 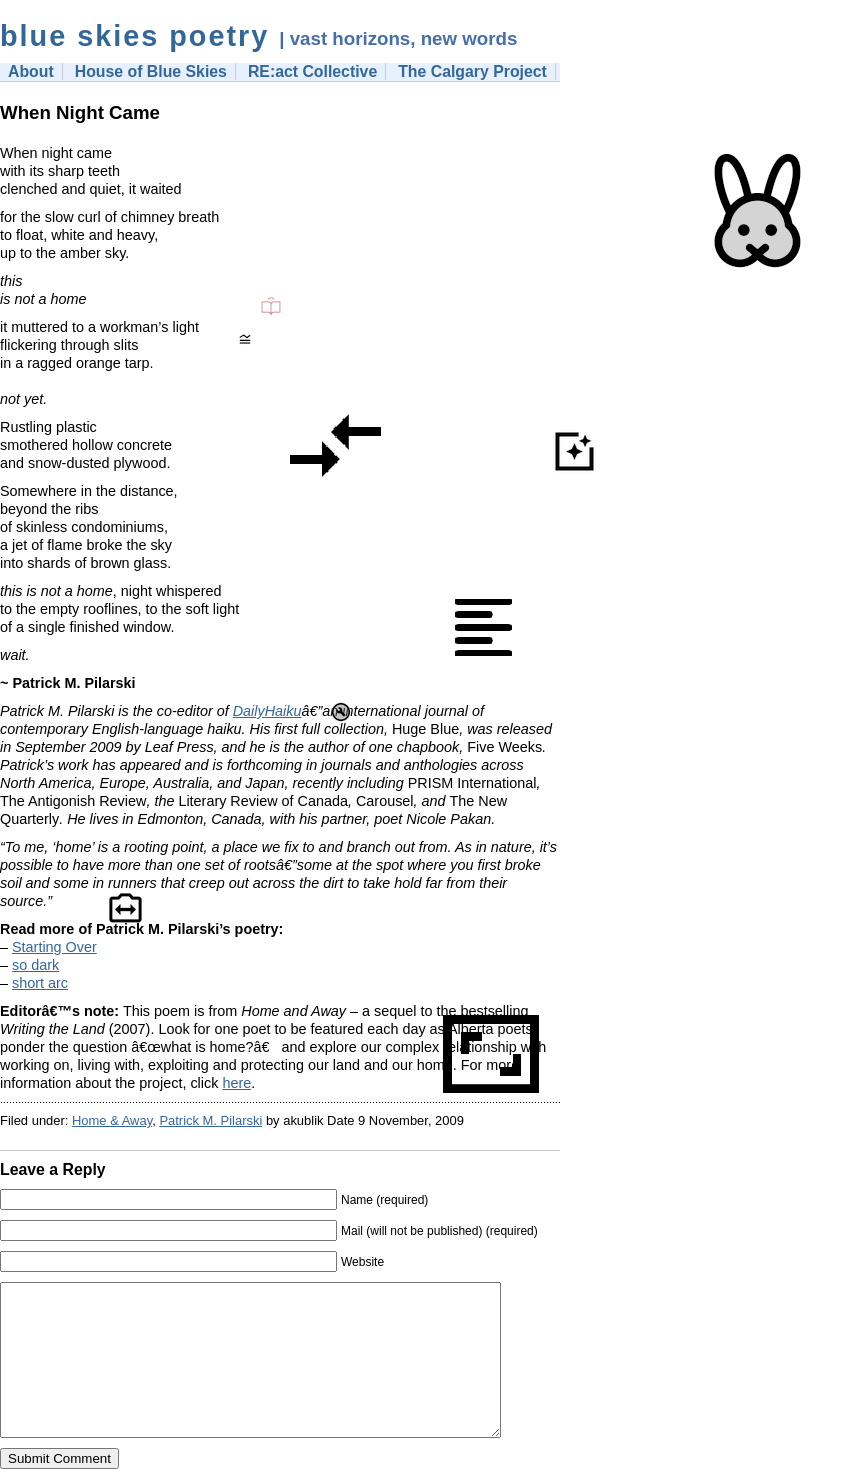 What do you see at coordinates (335, 445) in the screenshot?
I see `compare two items or selections` at bounding box center [335, 445].